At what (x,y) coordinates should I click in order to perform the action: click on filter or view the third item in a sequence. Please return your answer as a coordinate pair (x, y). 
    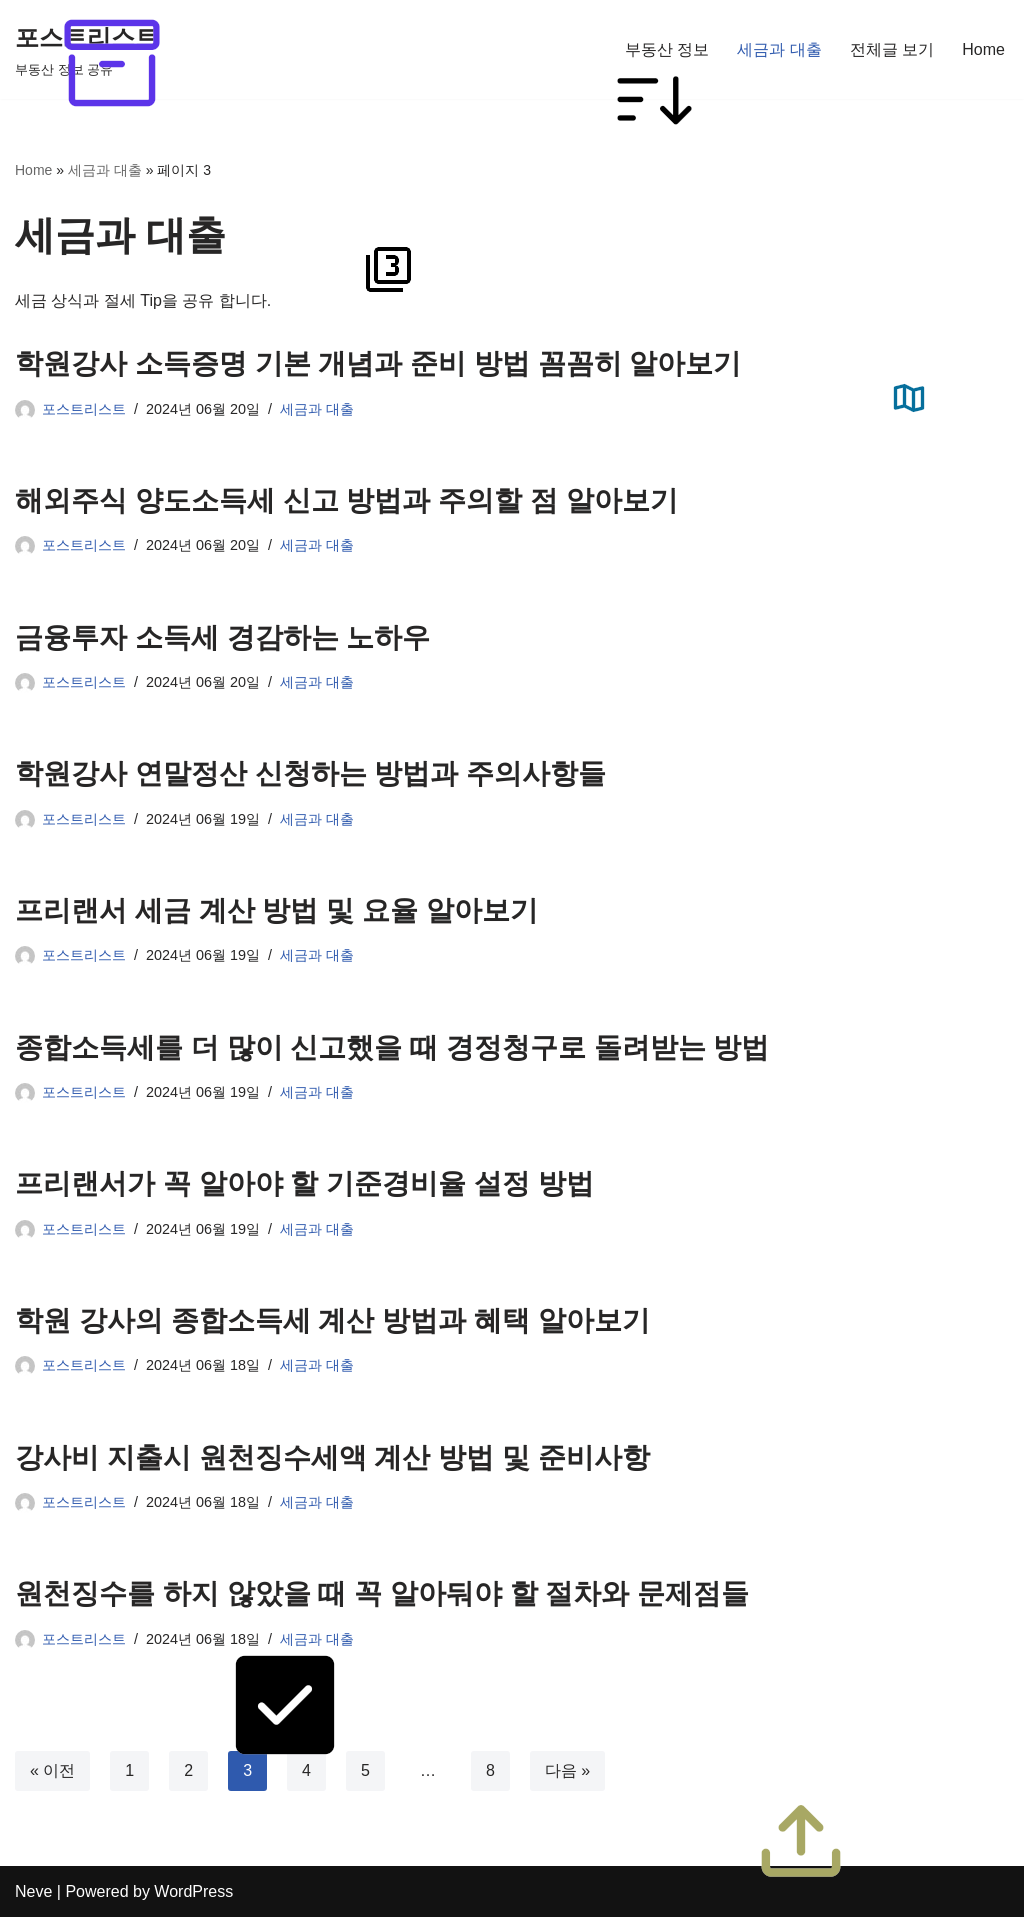
    Looking at the image, I should click on (388, 269).